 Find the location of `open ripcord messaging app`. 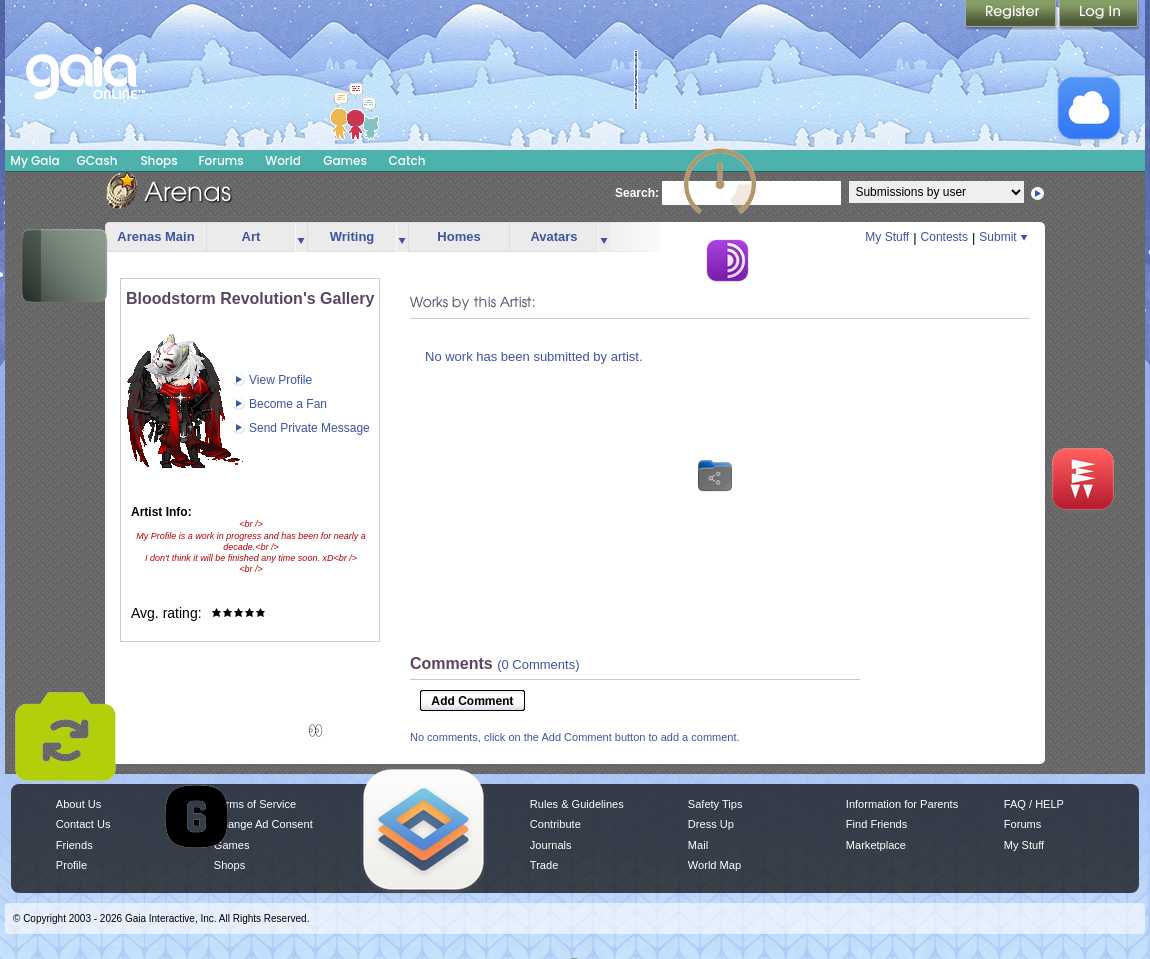

open ripcord messaging app is located at coordinates (423, 829).